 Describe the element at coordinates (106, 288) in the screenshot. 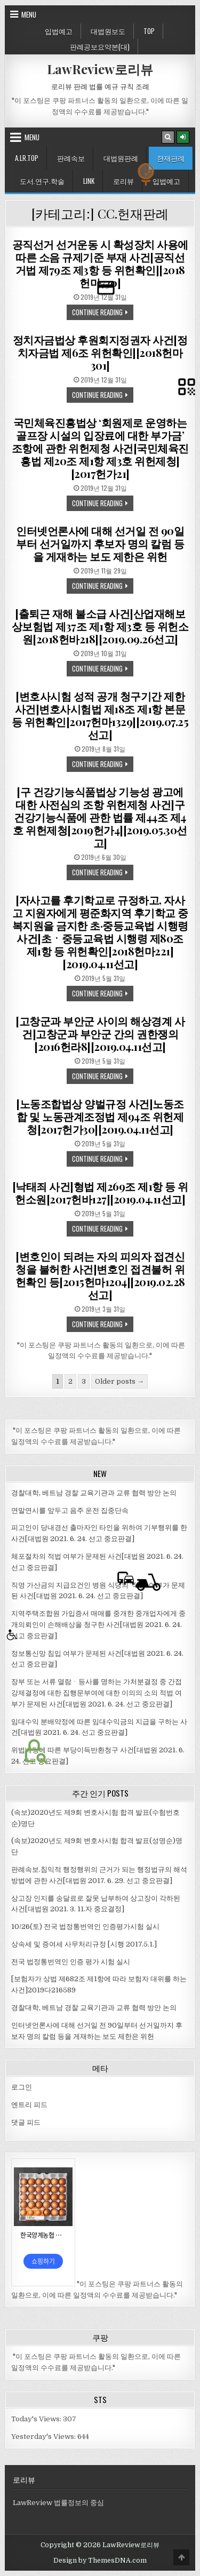

I see `access payment methods` at that location.